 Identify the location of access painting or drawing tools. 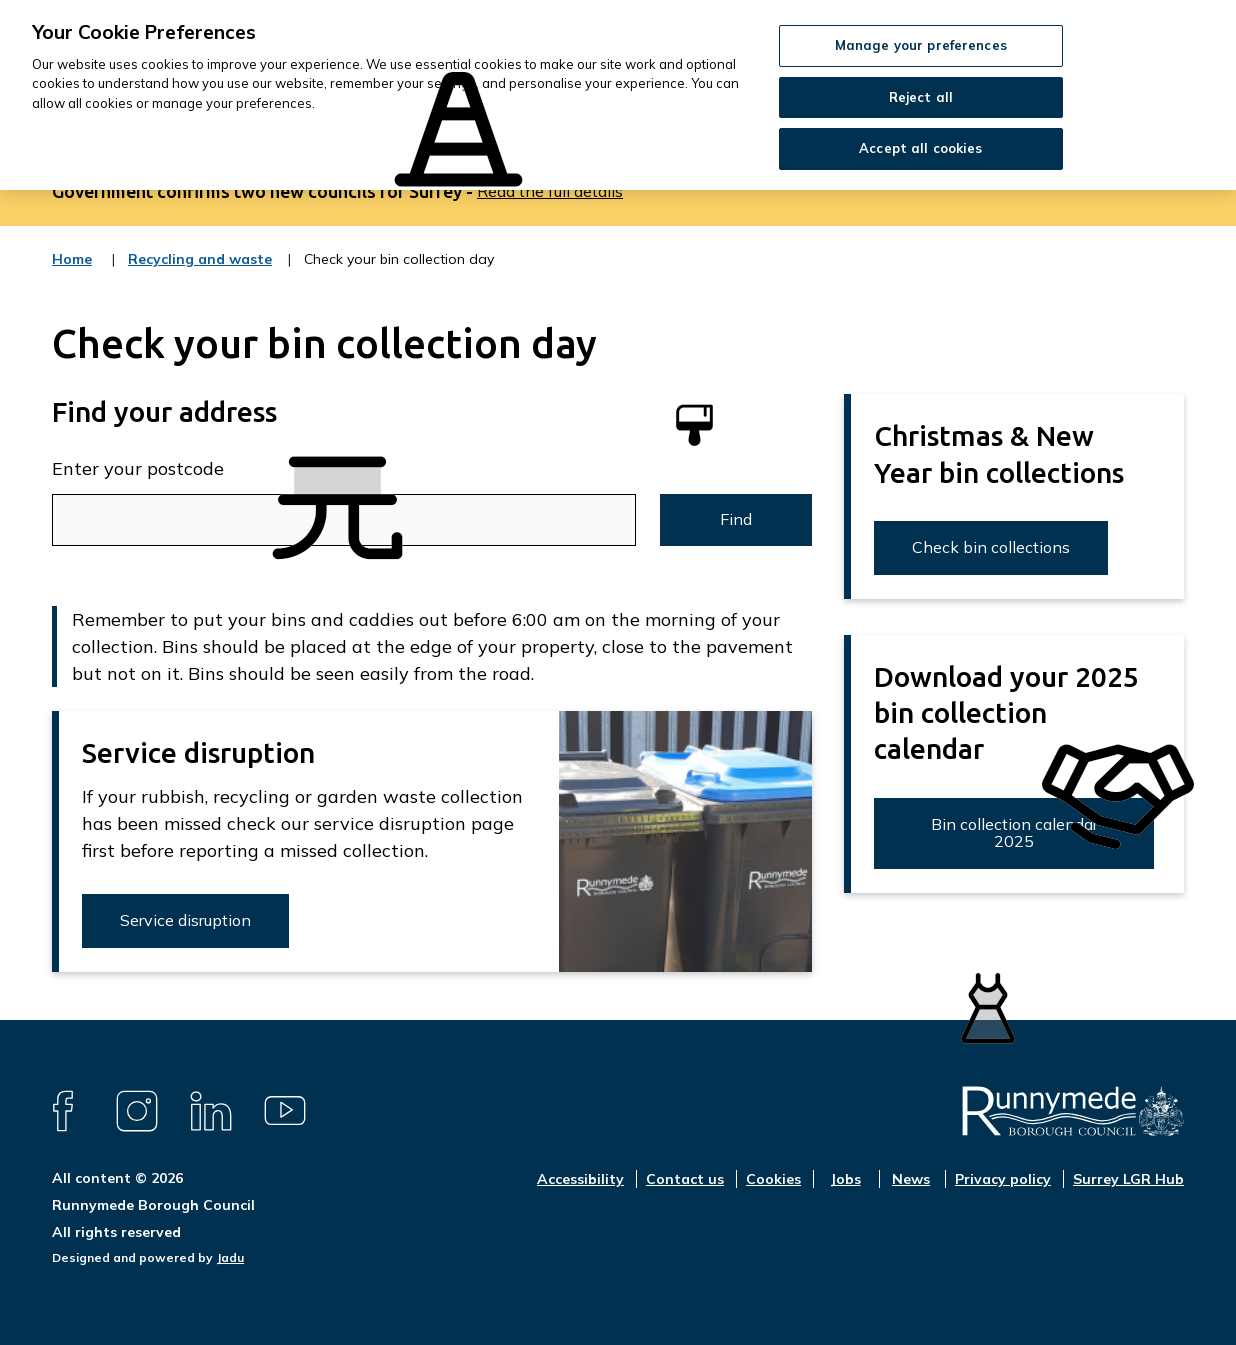
(694, 424).